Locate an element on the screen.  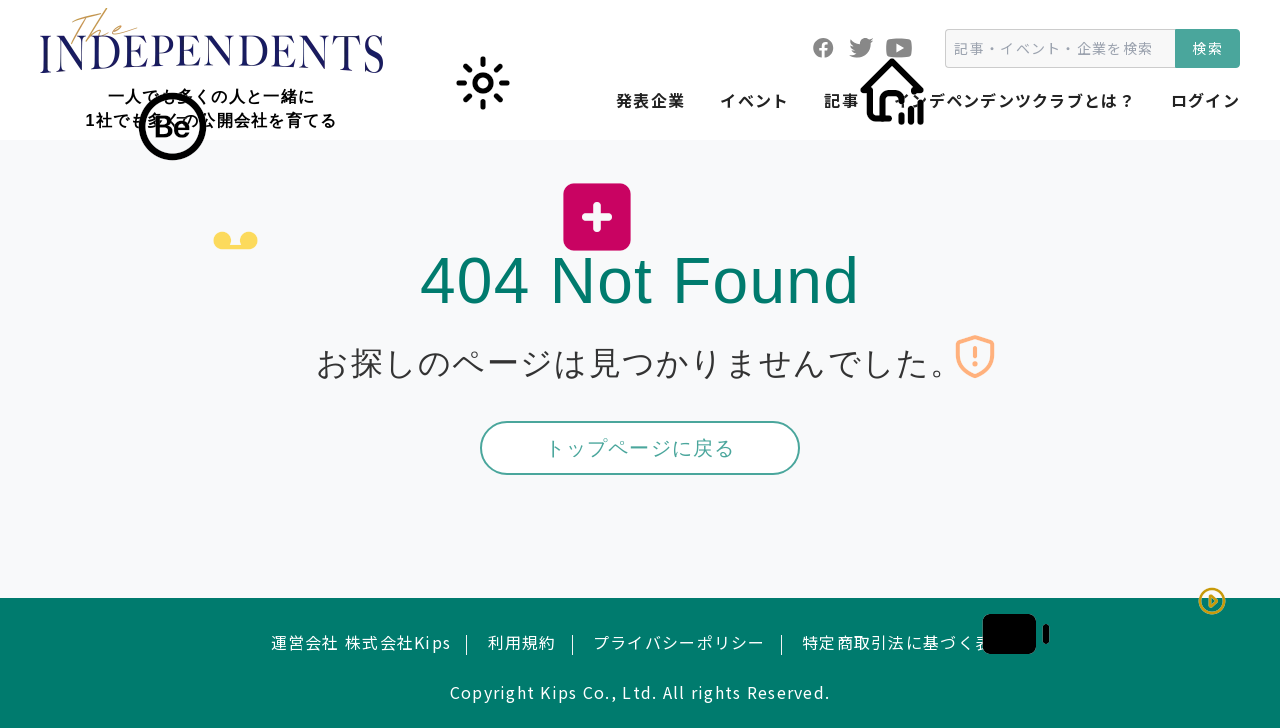
play media or video content is located at coordinates (1212, 601).